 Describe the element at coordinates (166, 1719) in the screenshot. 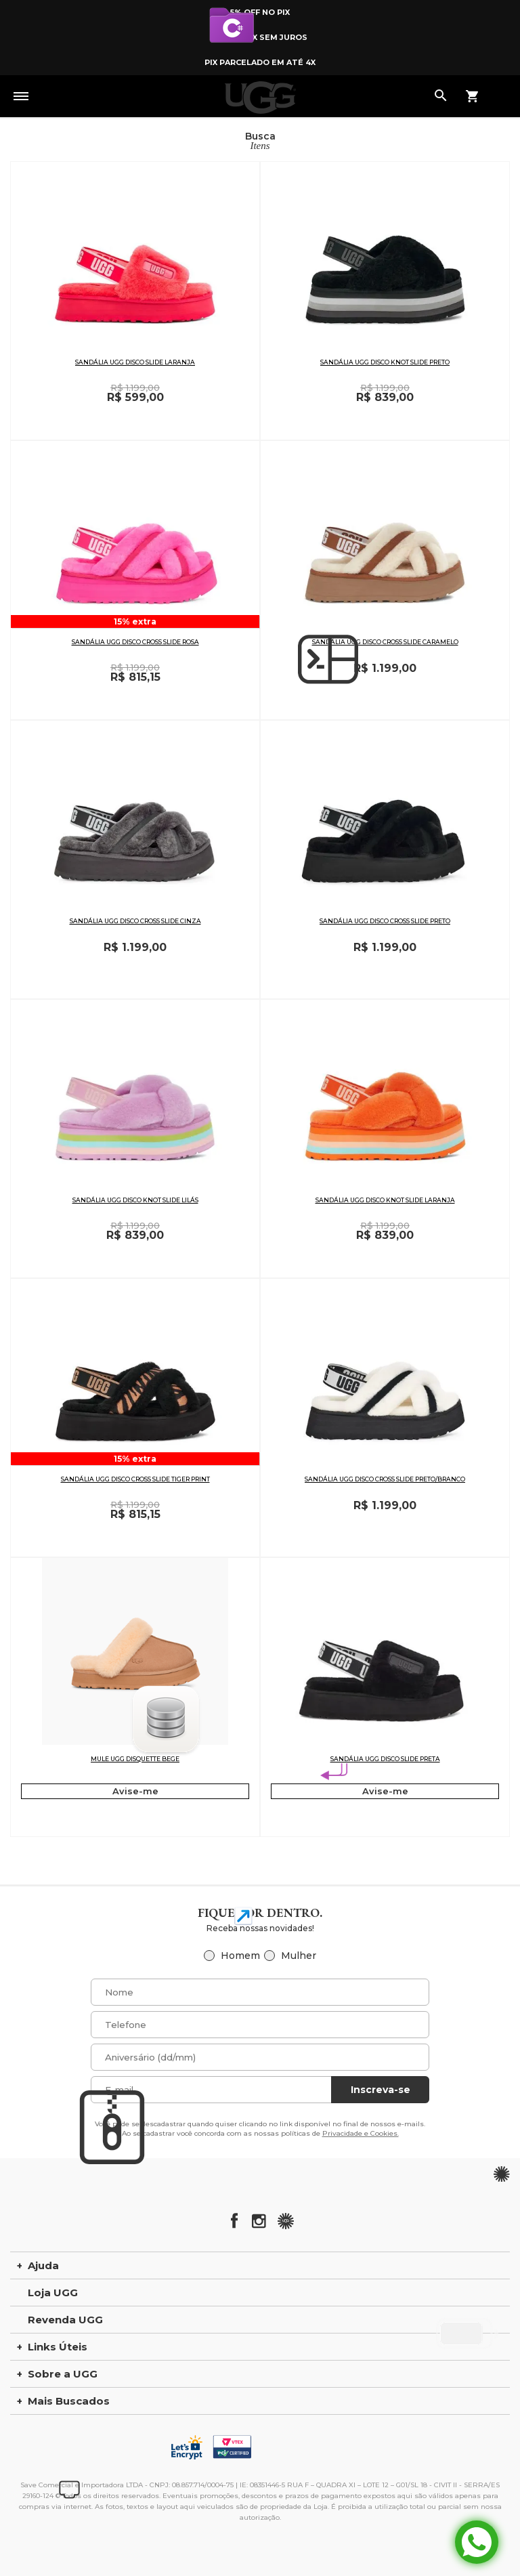

I see `open sqlitebrowser database application` at that location.